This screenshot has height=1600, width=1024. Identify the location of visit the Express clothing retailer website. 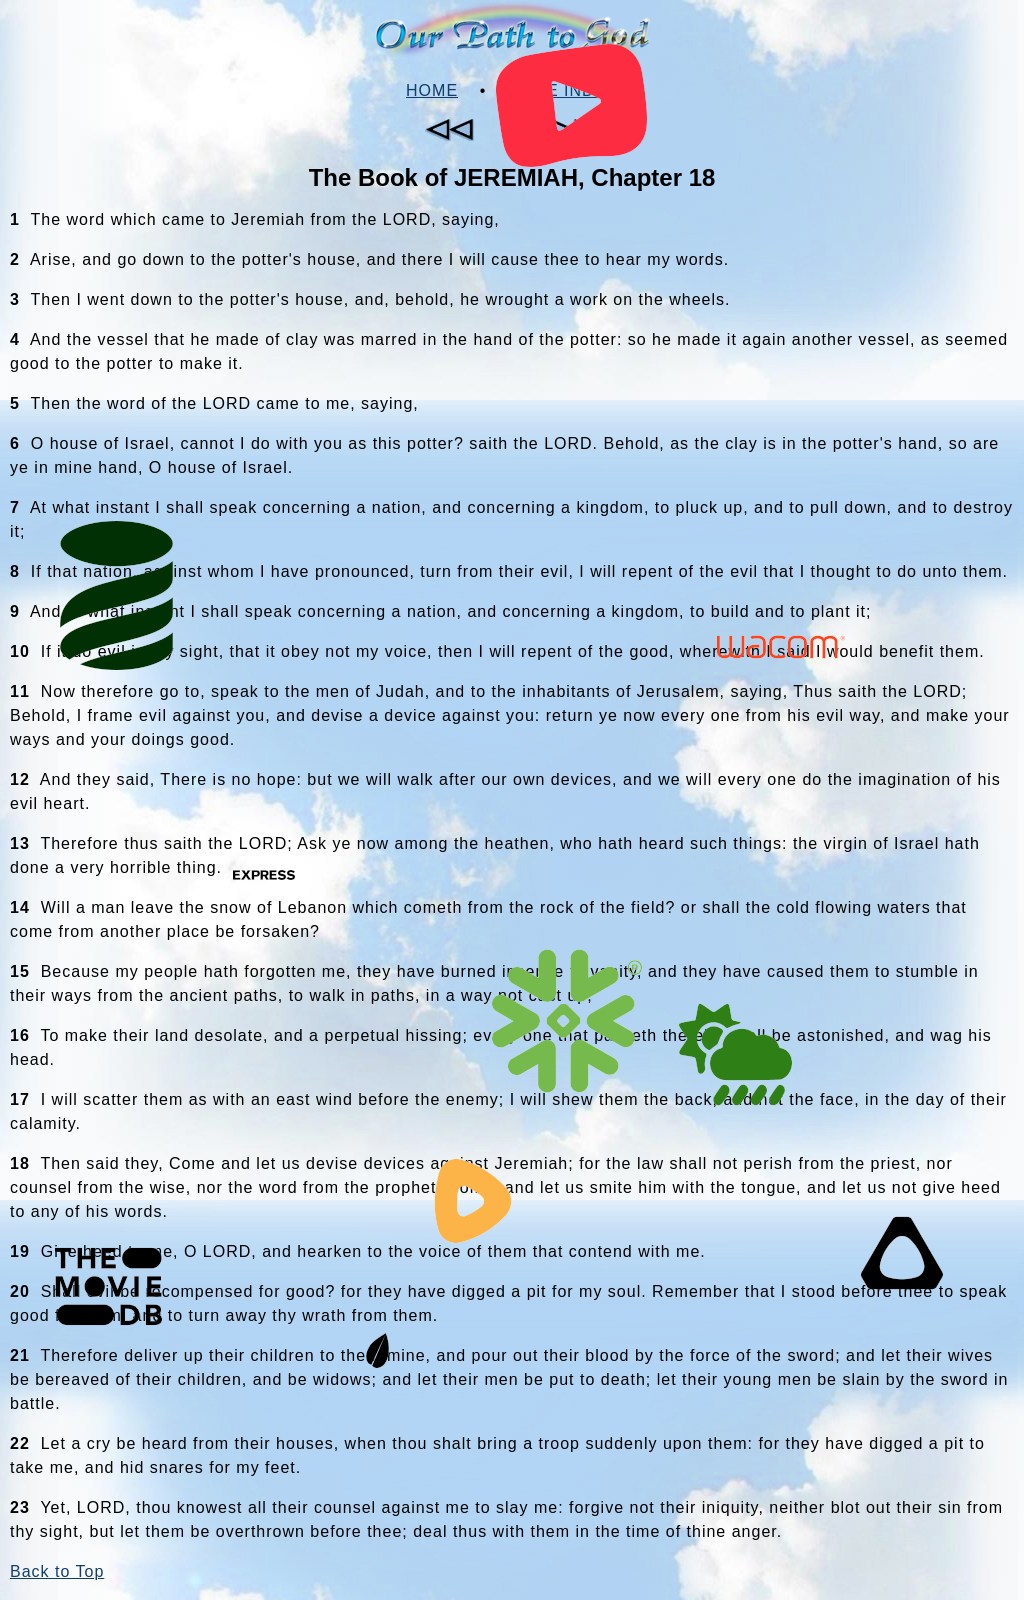
(264, 875).